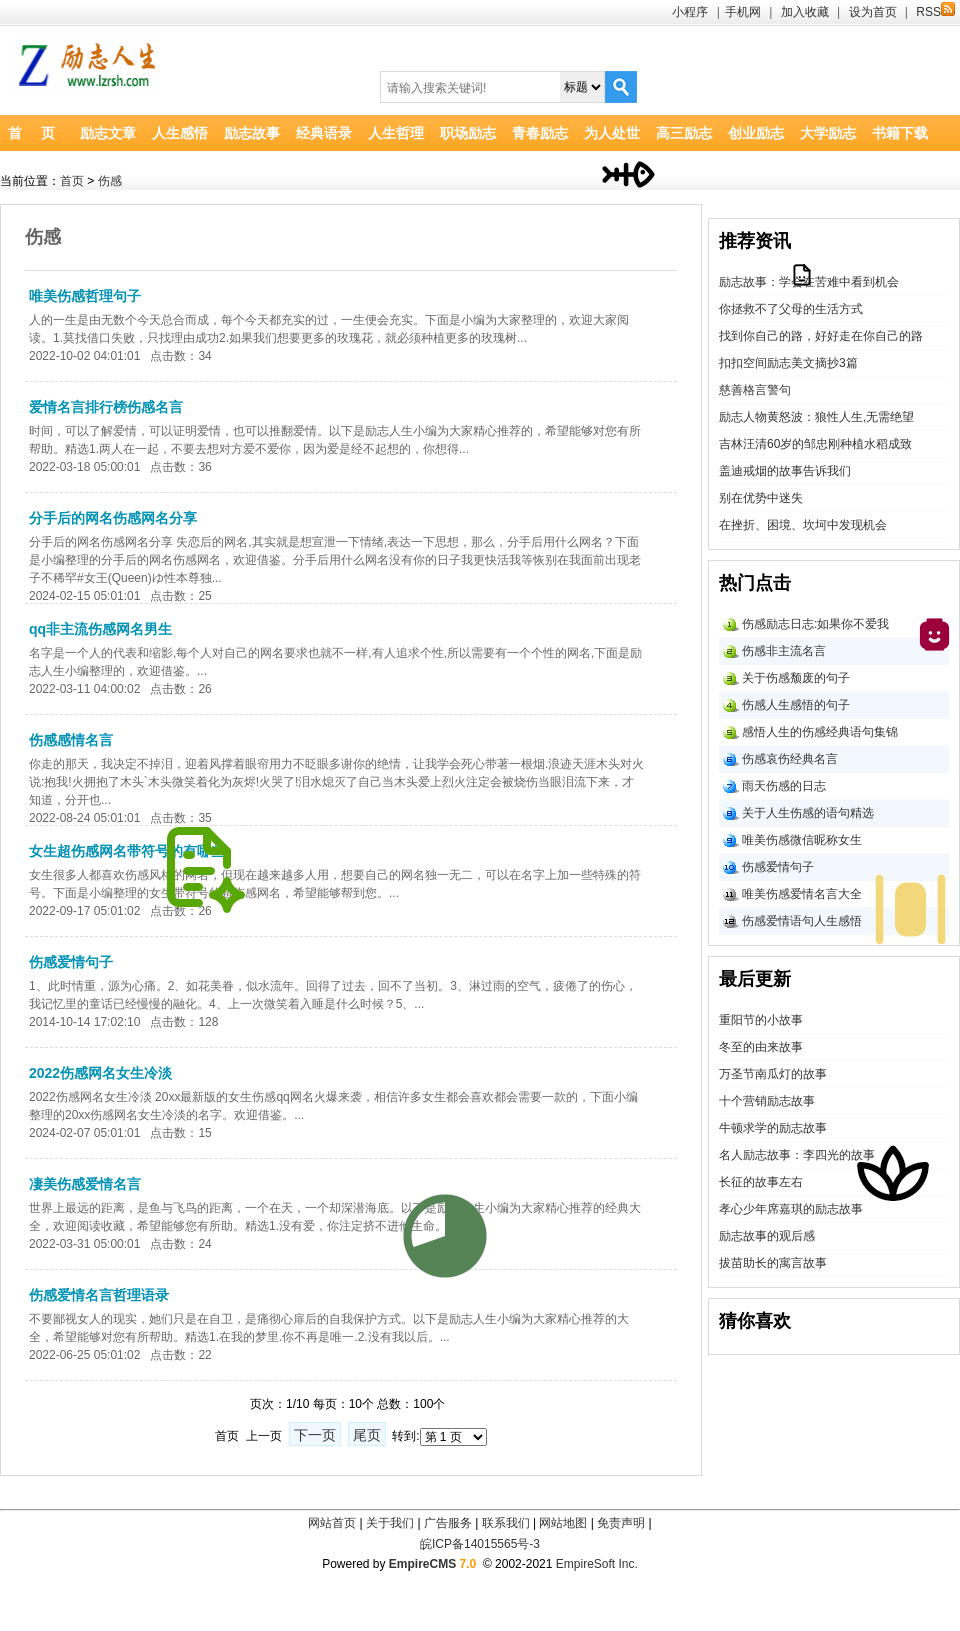 Image resolution: width=960 pixels, height=1631 pixels. What do you see at coordinates (934, 634) in the screenshot?
I see `access building blocks or modular components` at bounding box center [934, 634].